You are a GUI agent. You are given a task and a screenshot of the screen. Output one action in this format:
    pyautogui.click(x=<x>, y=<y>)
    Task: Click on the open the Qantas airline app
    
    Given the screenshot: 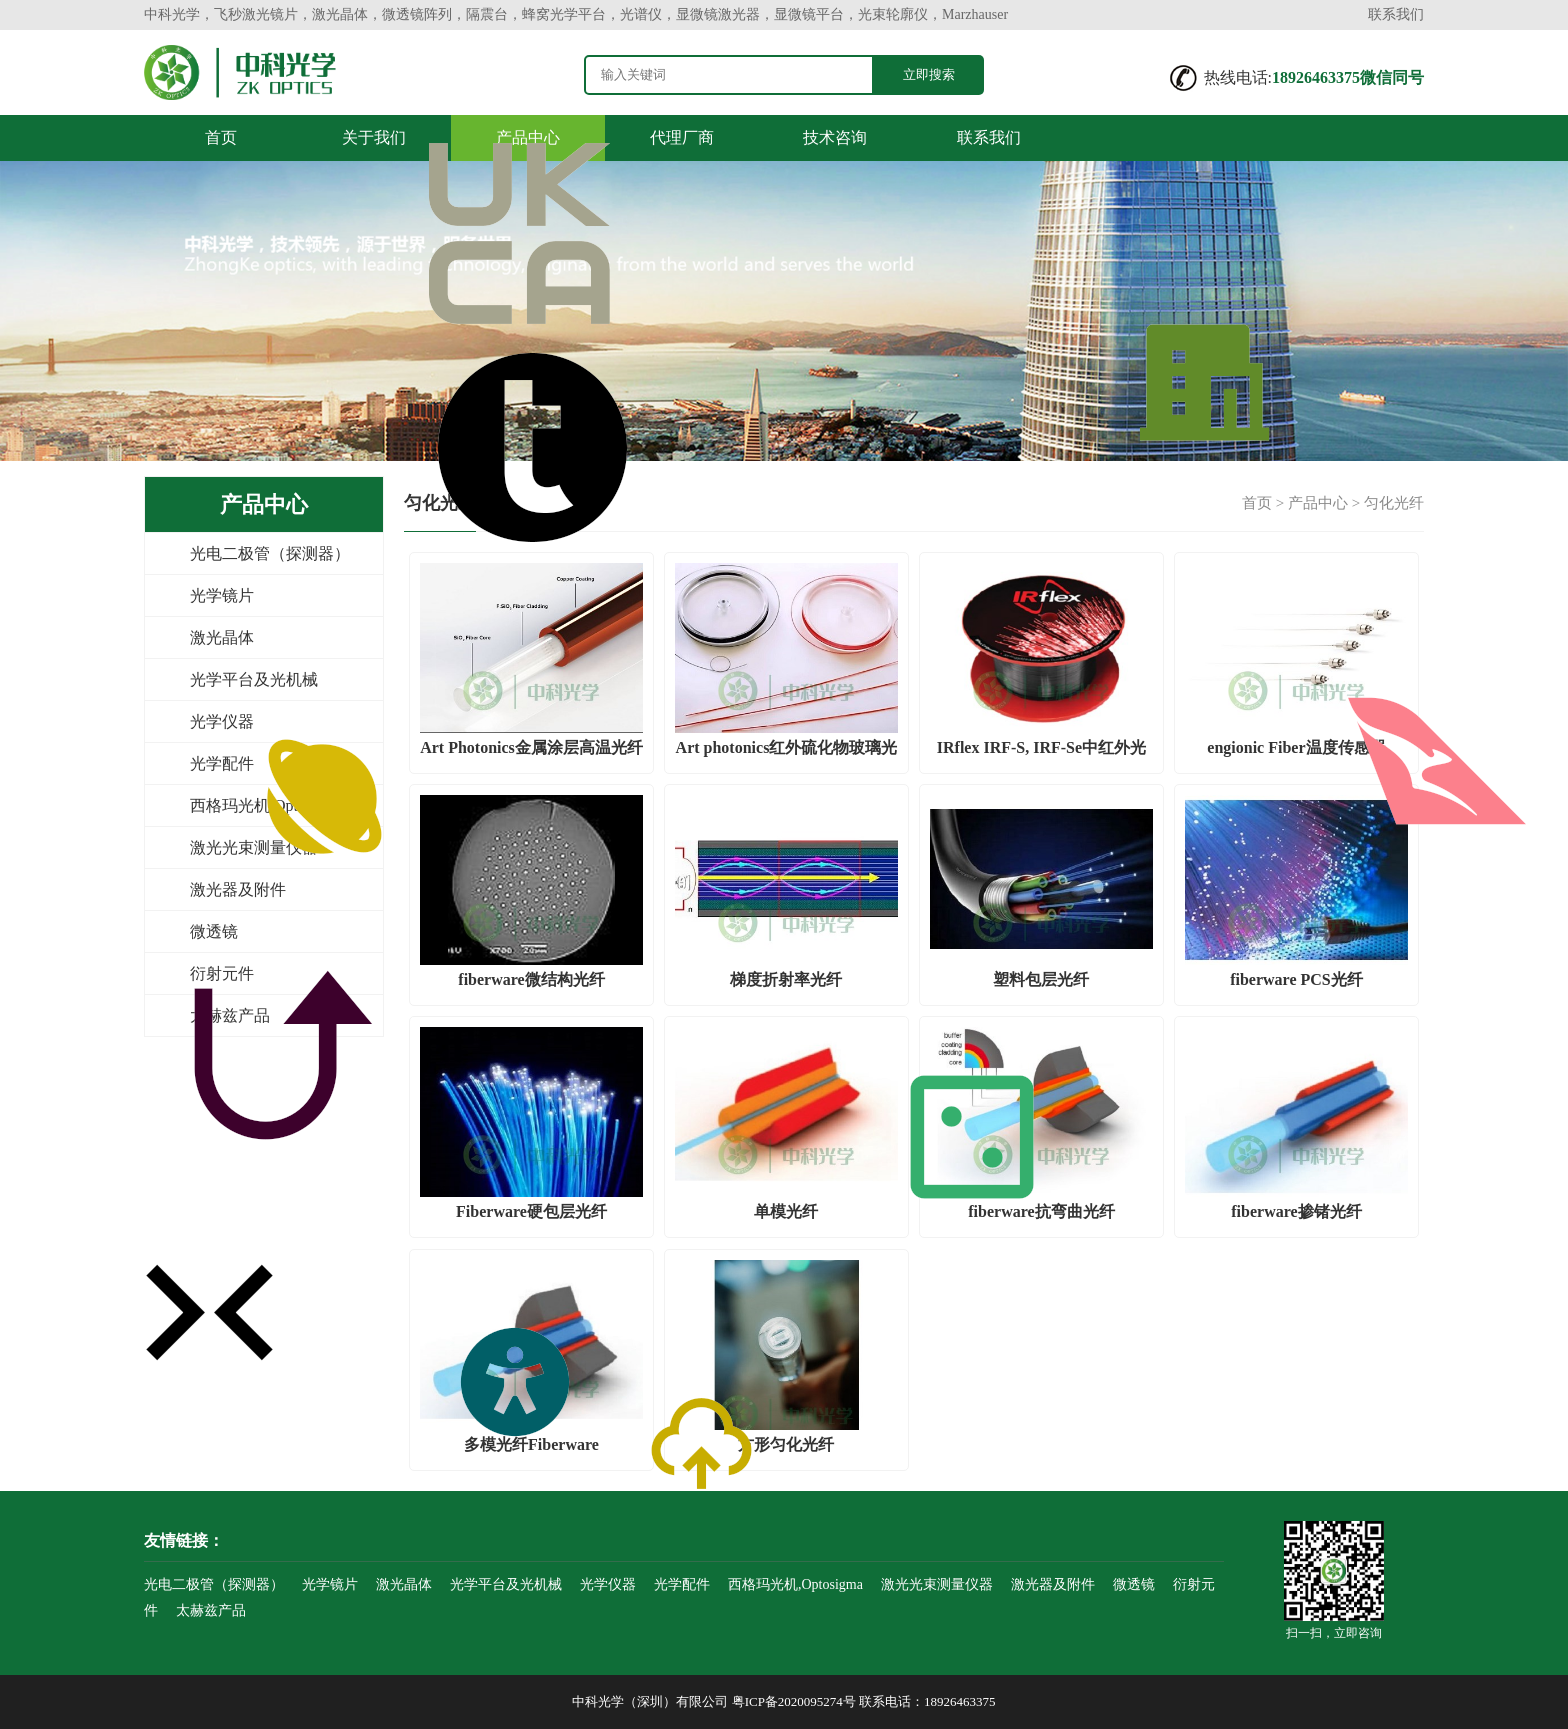 What is the action you would take?
    pyautogui.click(x=1437, y=761)
    